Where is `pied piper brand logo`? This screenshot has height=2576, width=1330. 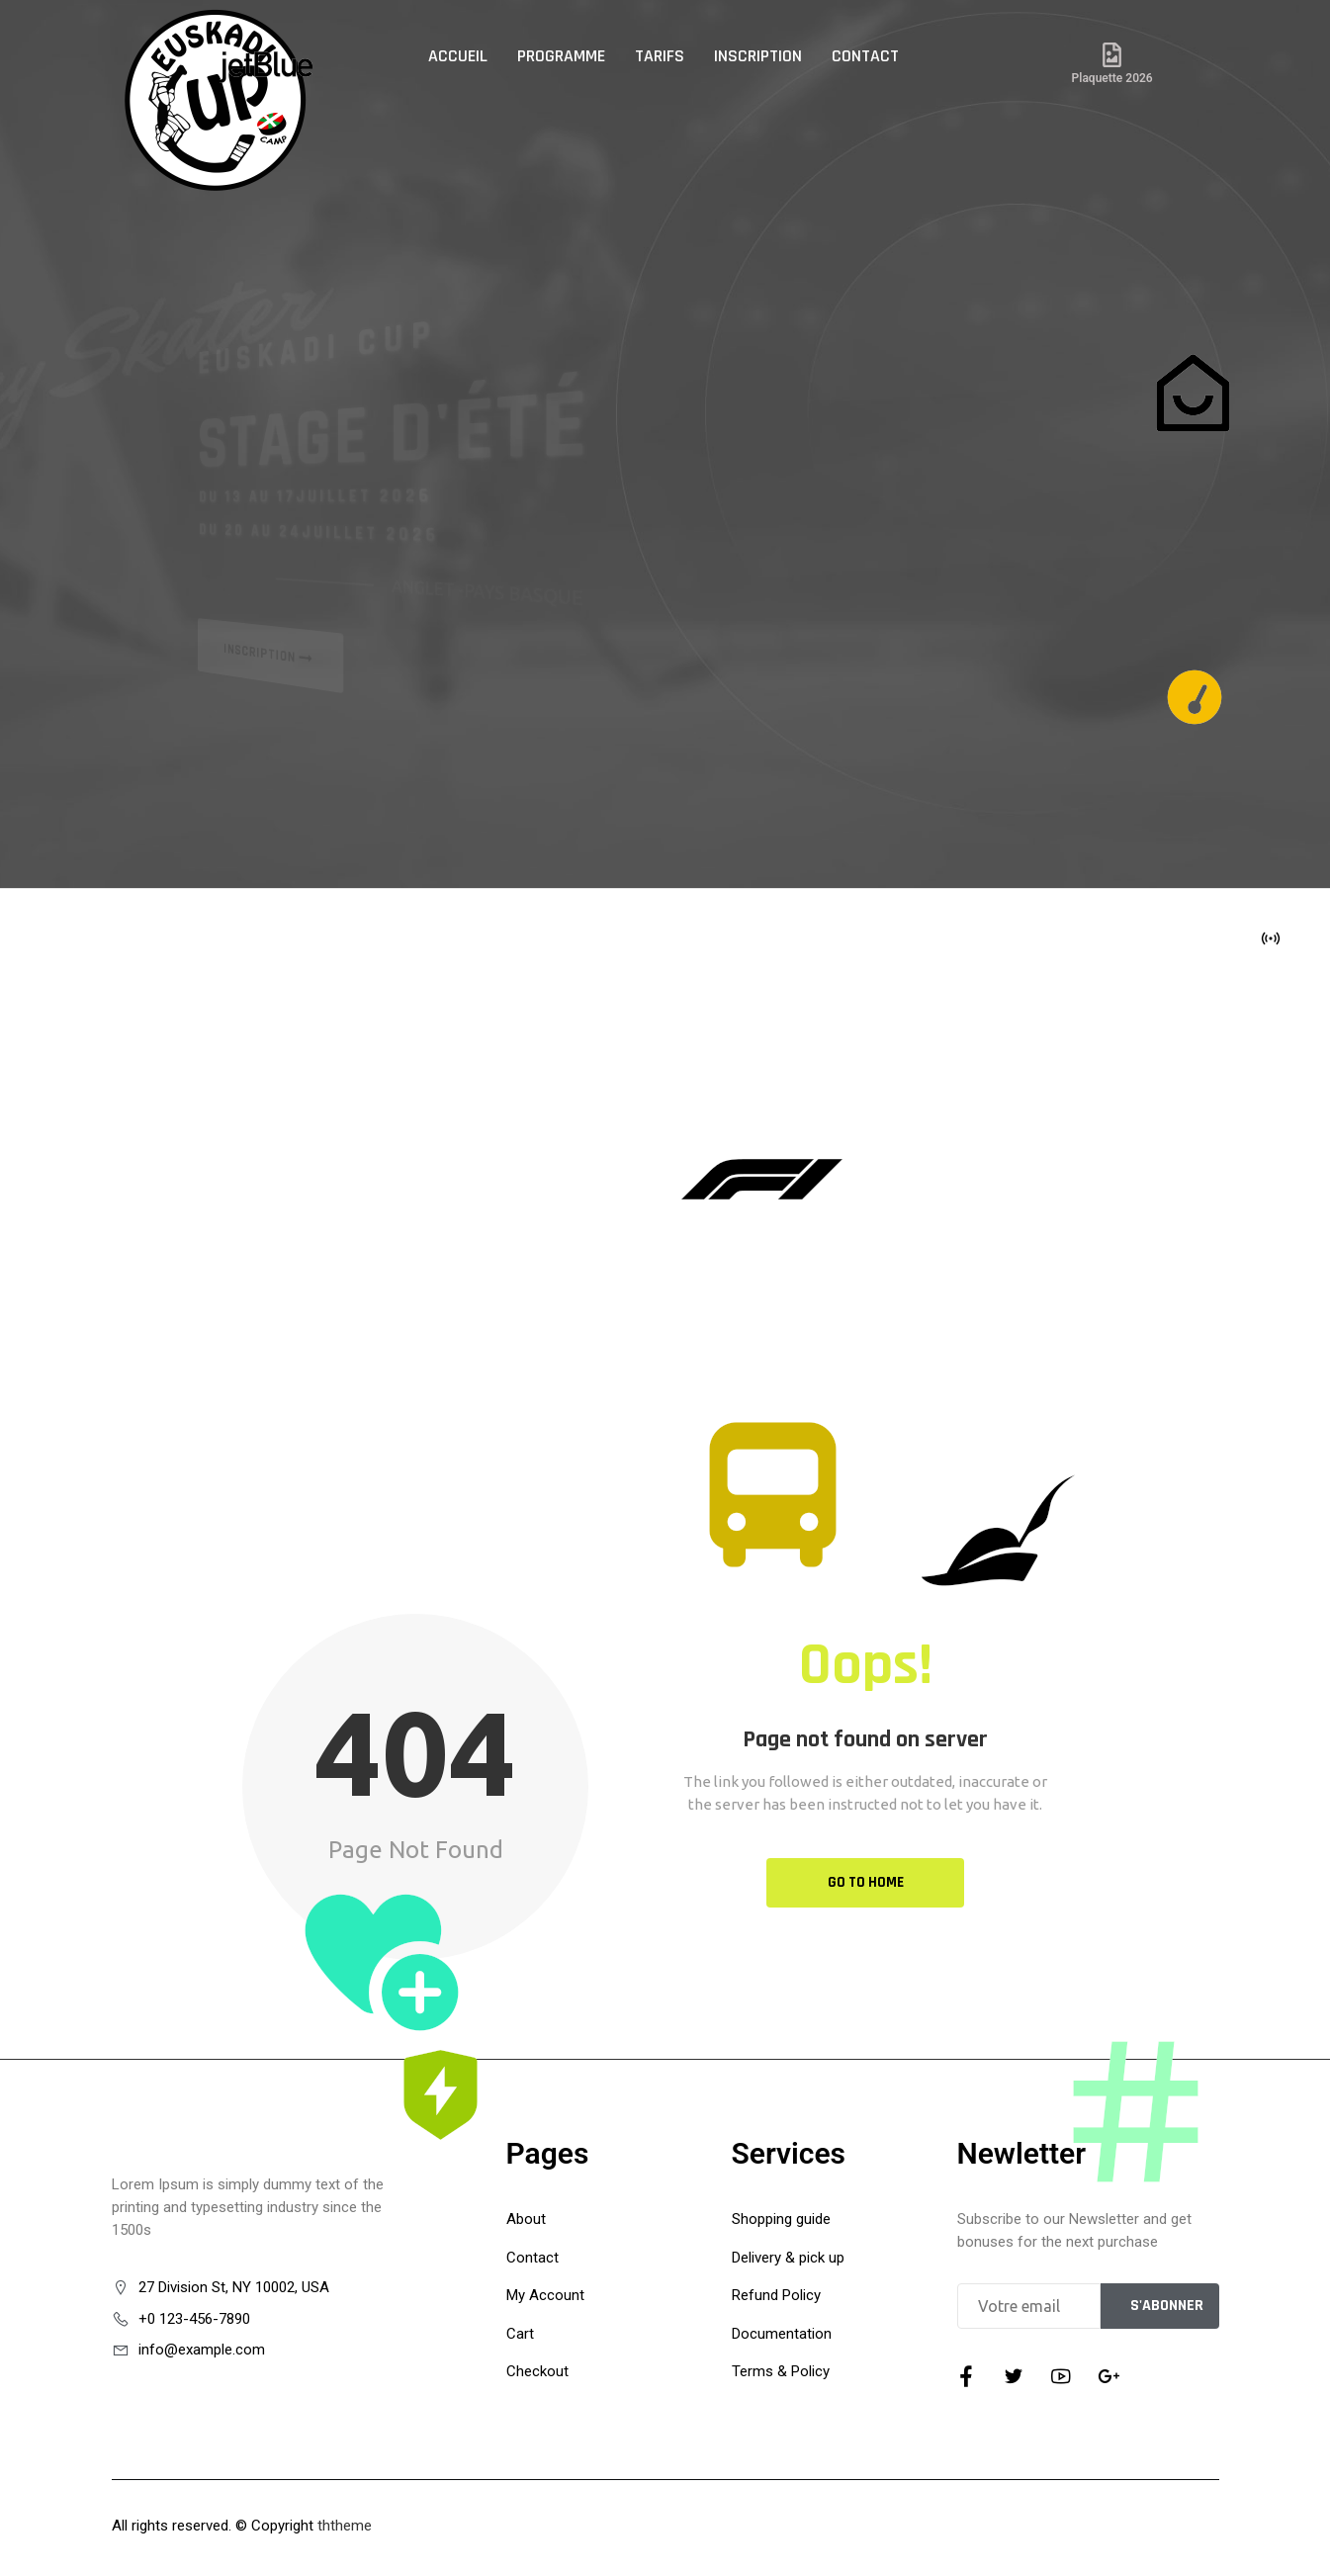 pied piper brand logo is located at coordinates (998, 1530).